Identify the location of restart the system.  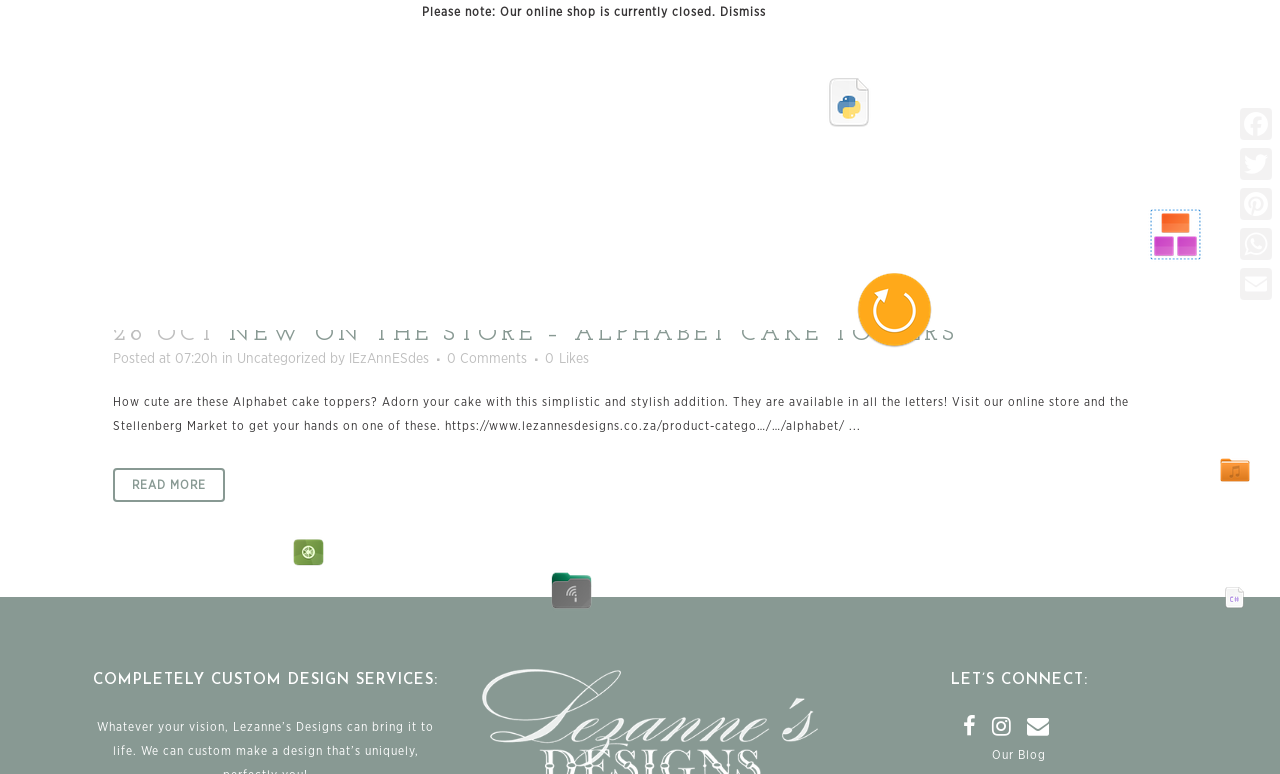
(894, 309).